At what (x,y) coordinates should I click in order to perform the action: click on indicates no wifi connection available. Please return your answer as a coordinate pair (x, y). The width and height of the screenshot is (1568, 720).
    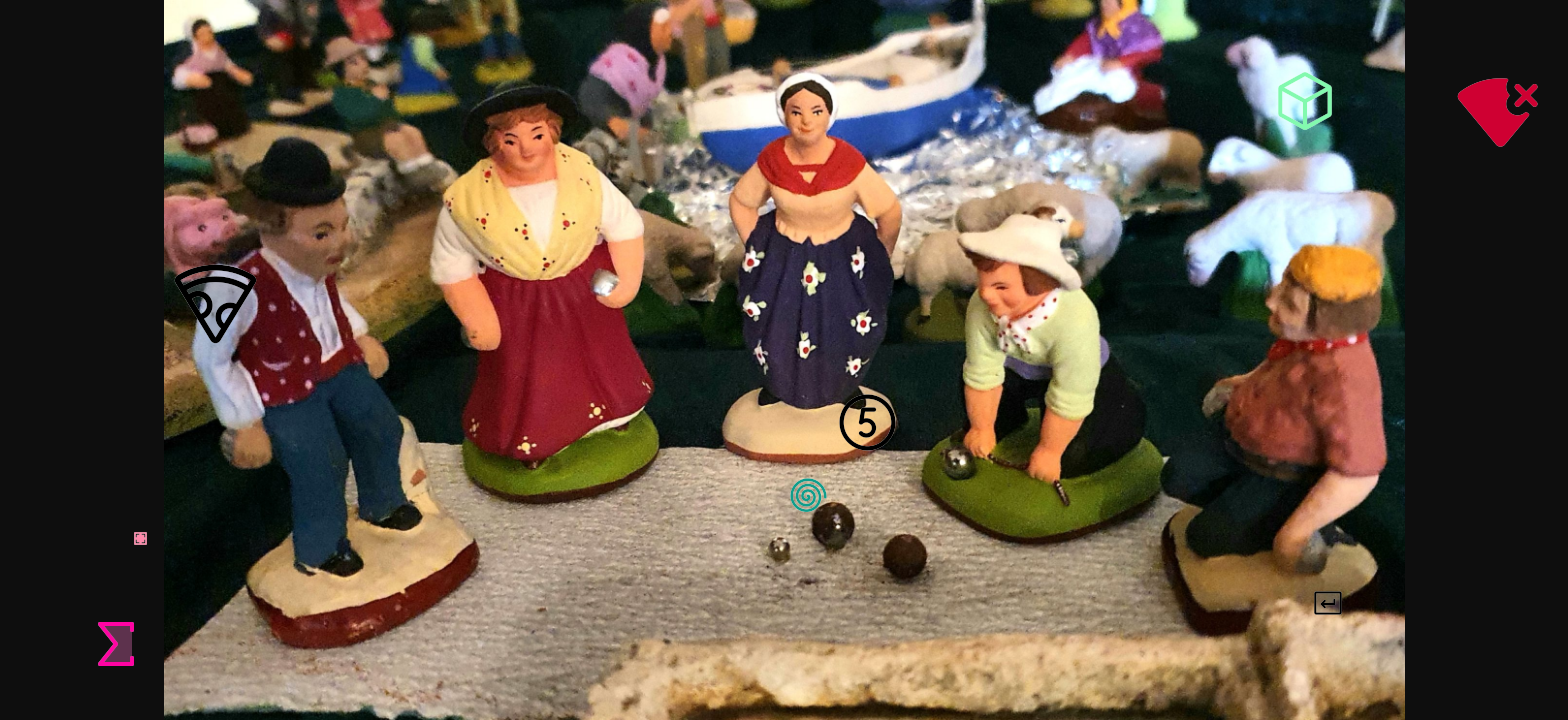
    Looking at the image, I should click on (1500, 112).